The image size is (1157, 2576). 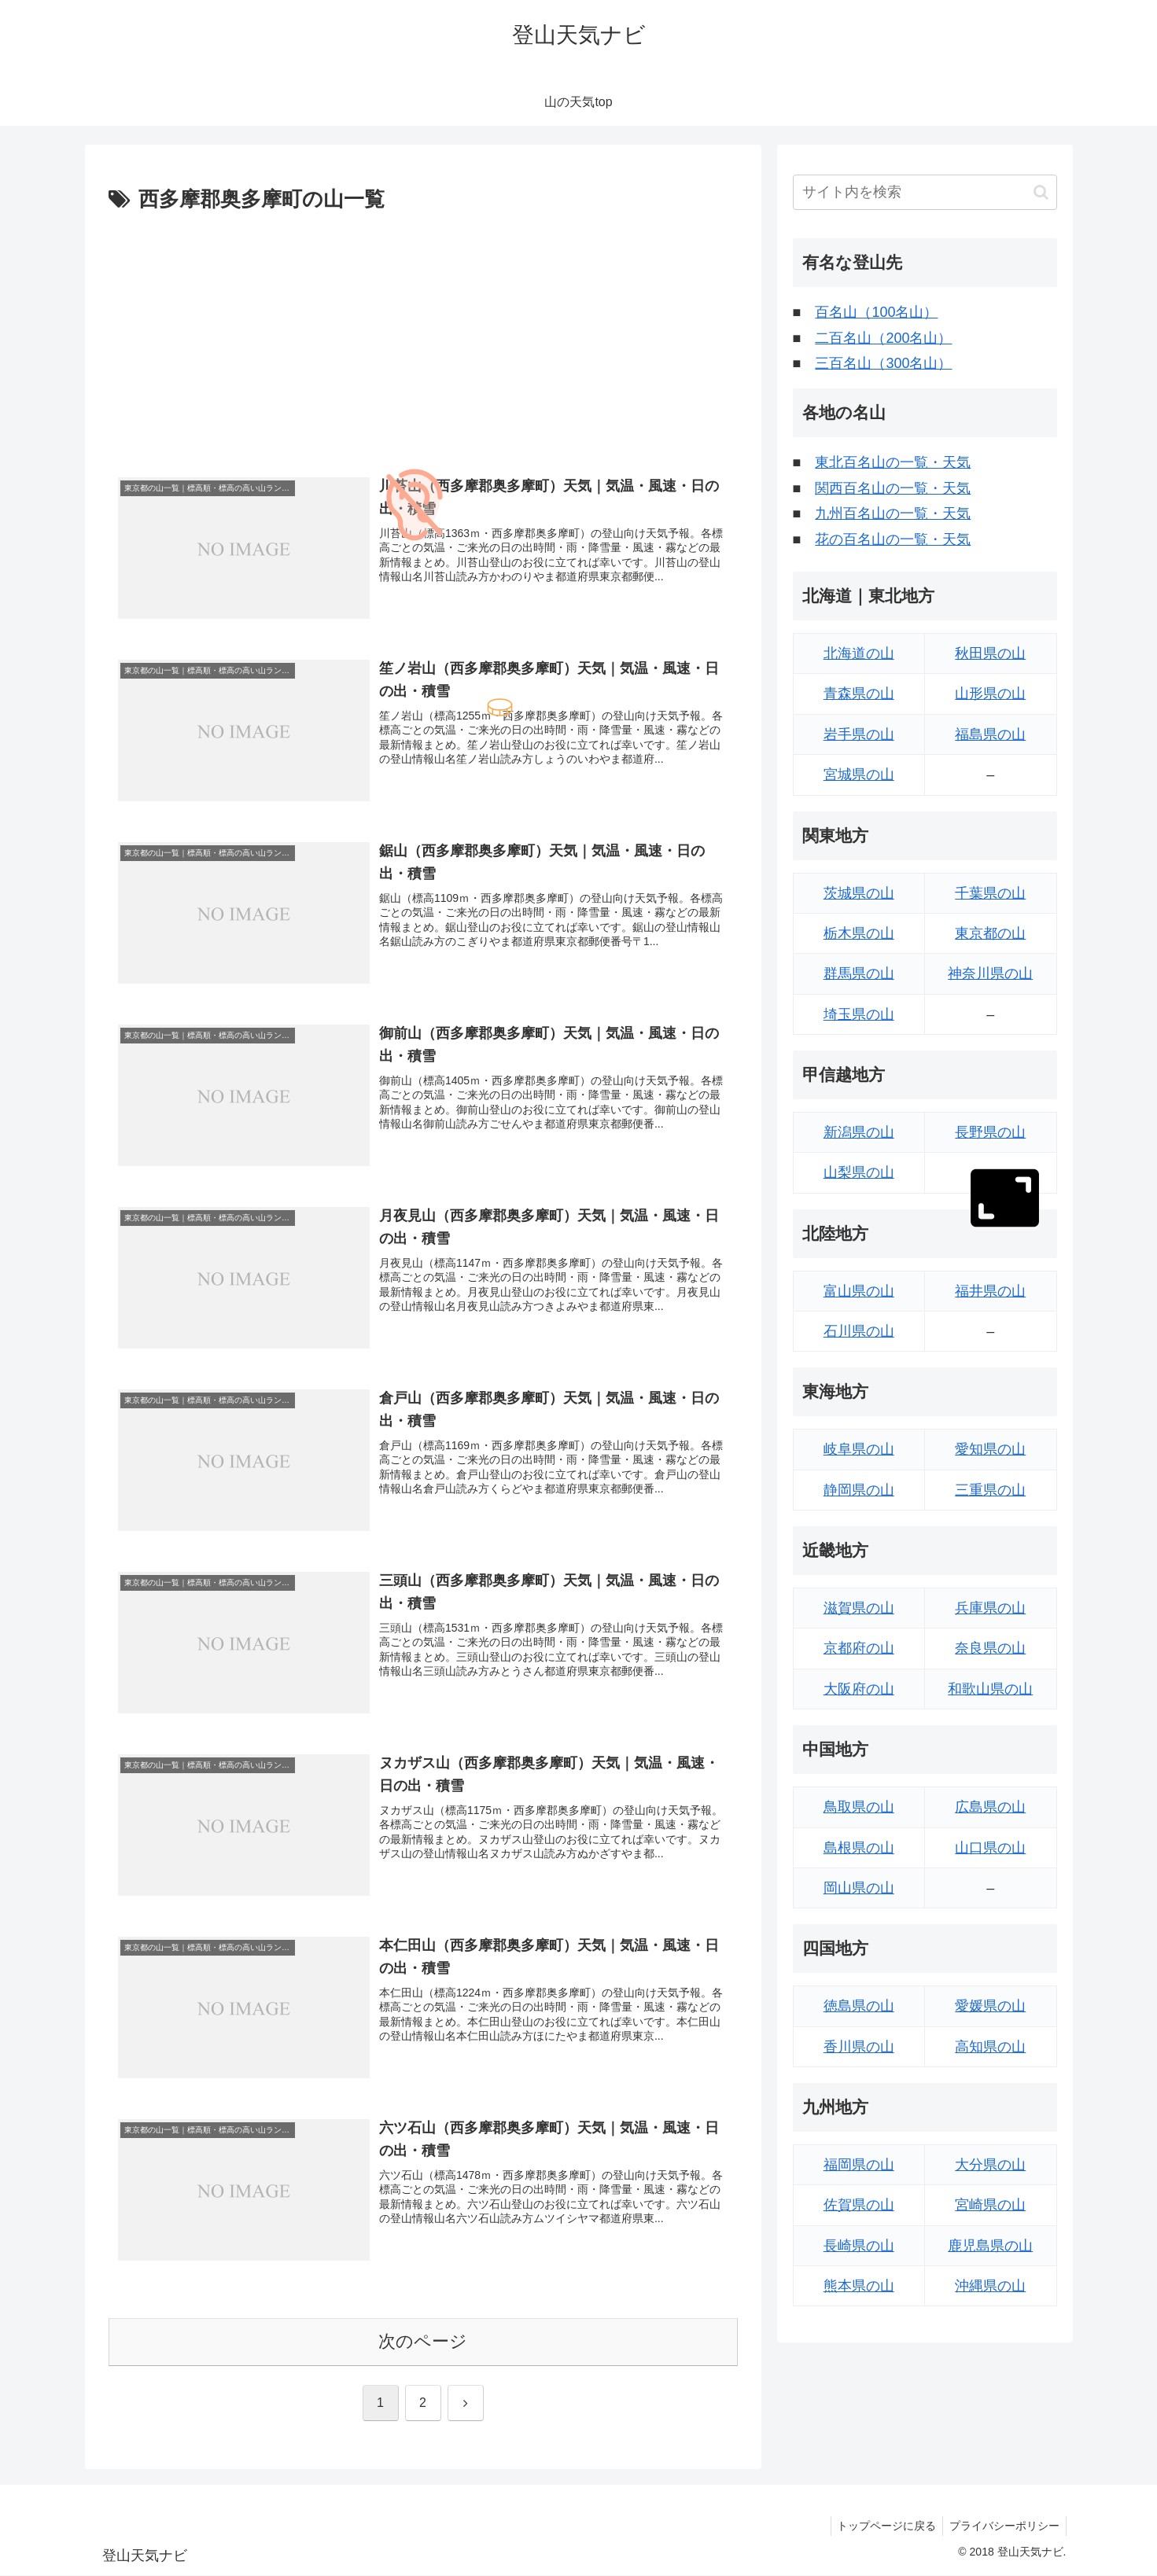 I want to click on mute audio or disable sound, so click(x=415, y=505).